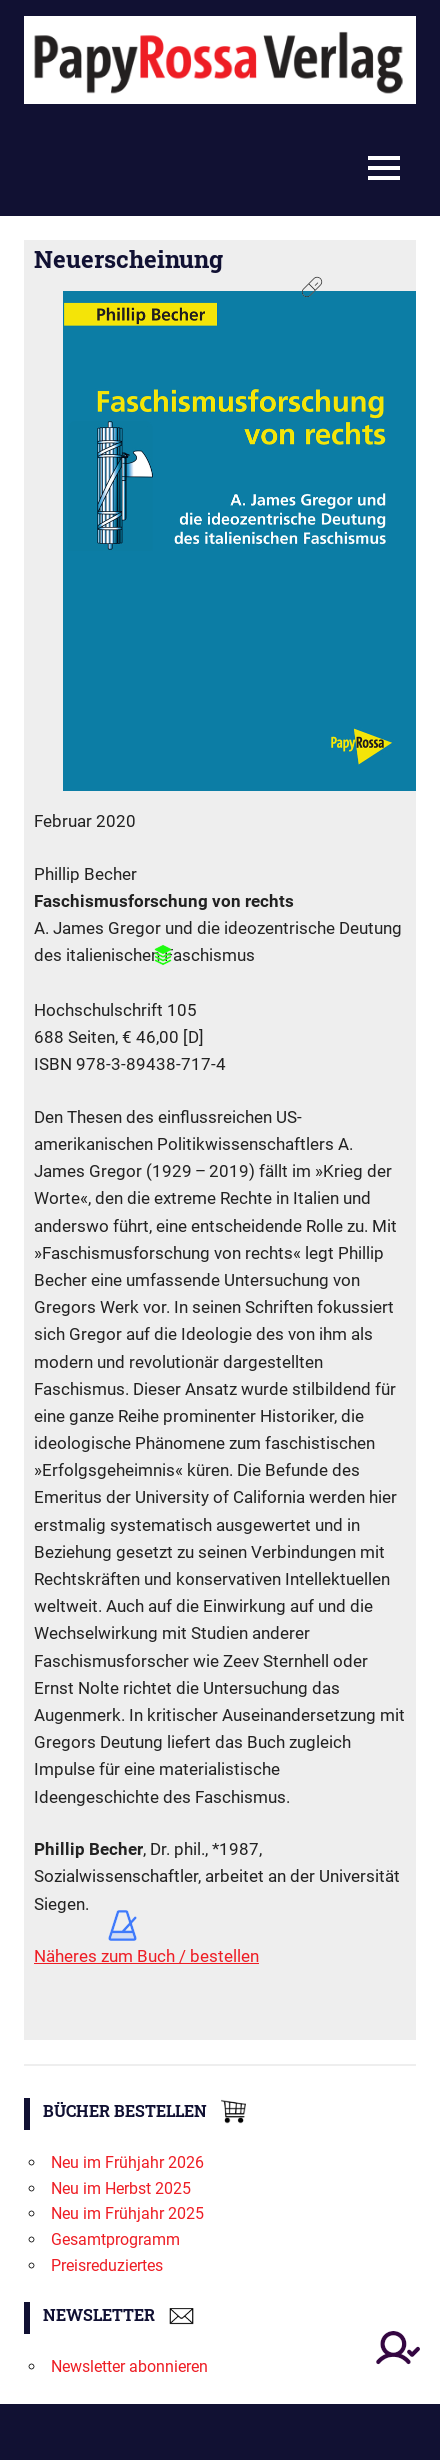 This screenshot has height=2460, width=440. Describe the element at coordinates (163, 955) in the screenshot. I see `view layered content or stacked items` at that location.